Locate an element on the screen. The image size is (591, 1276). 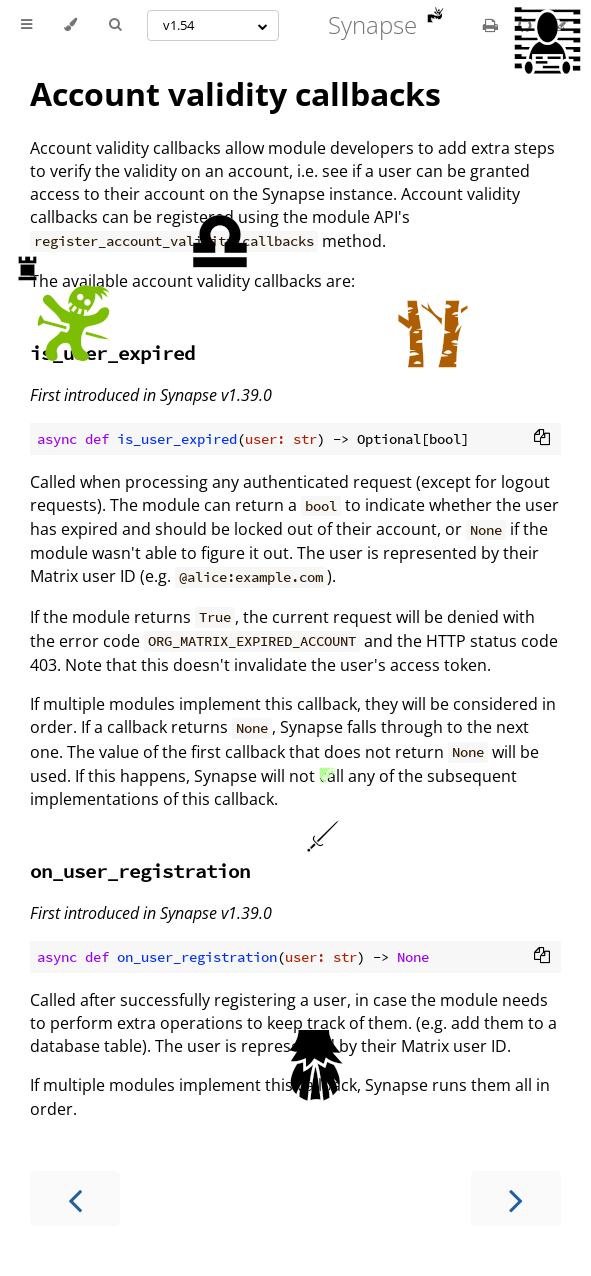
summon a demon from a portal is located at coordinates (435, 14).